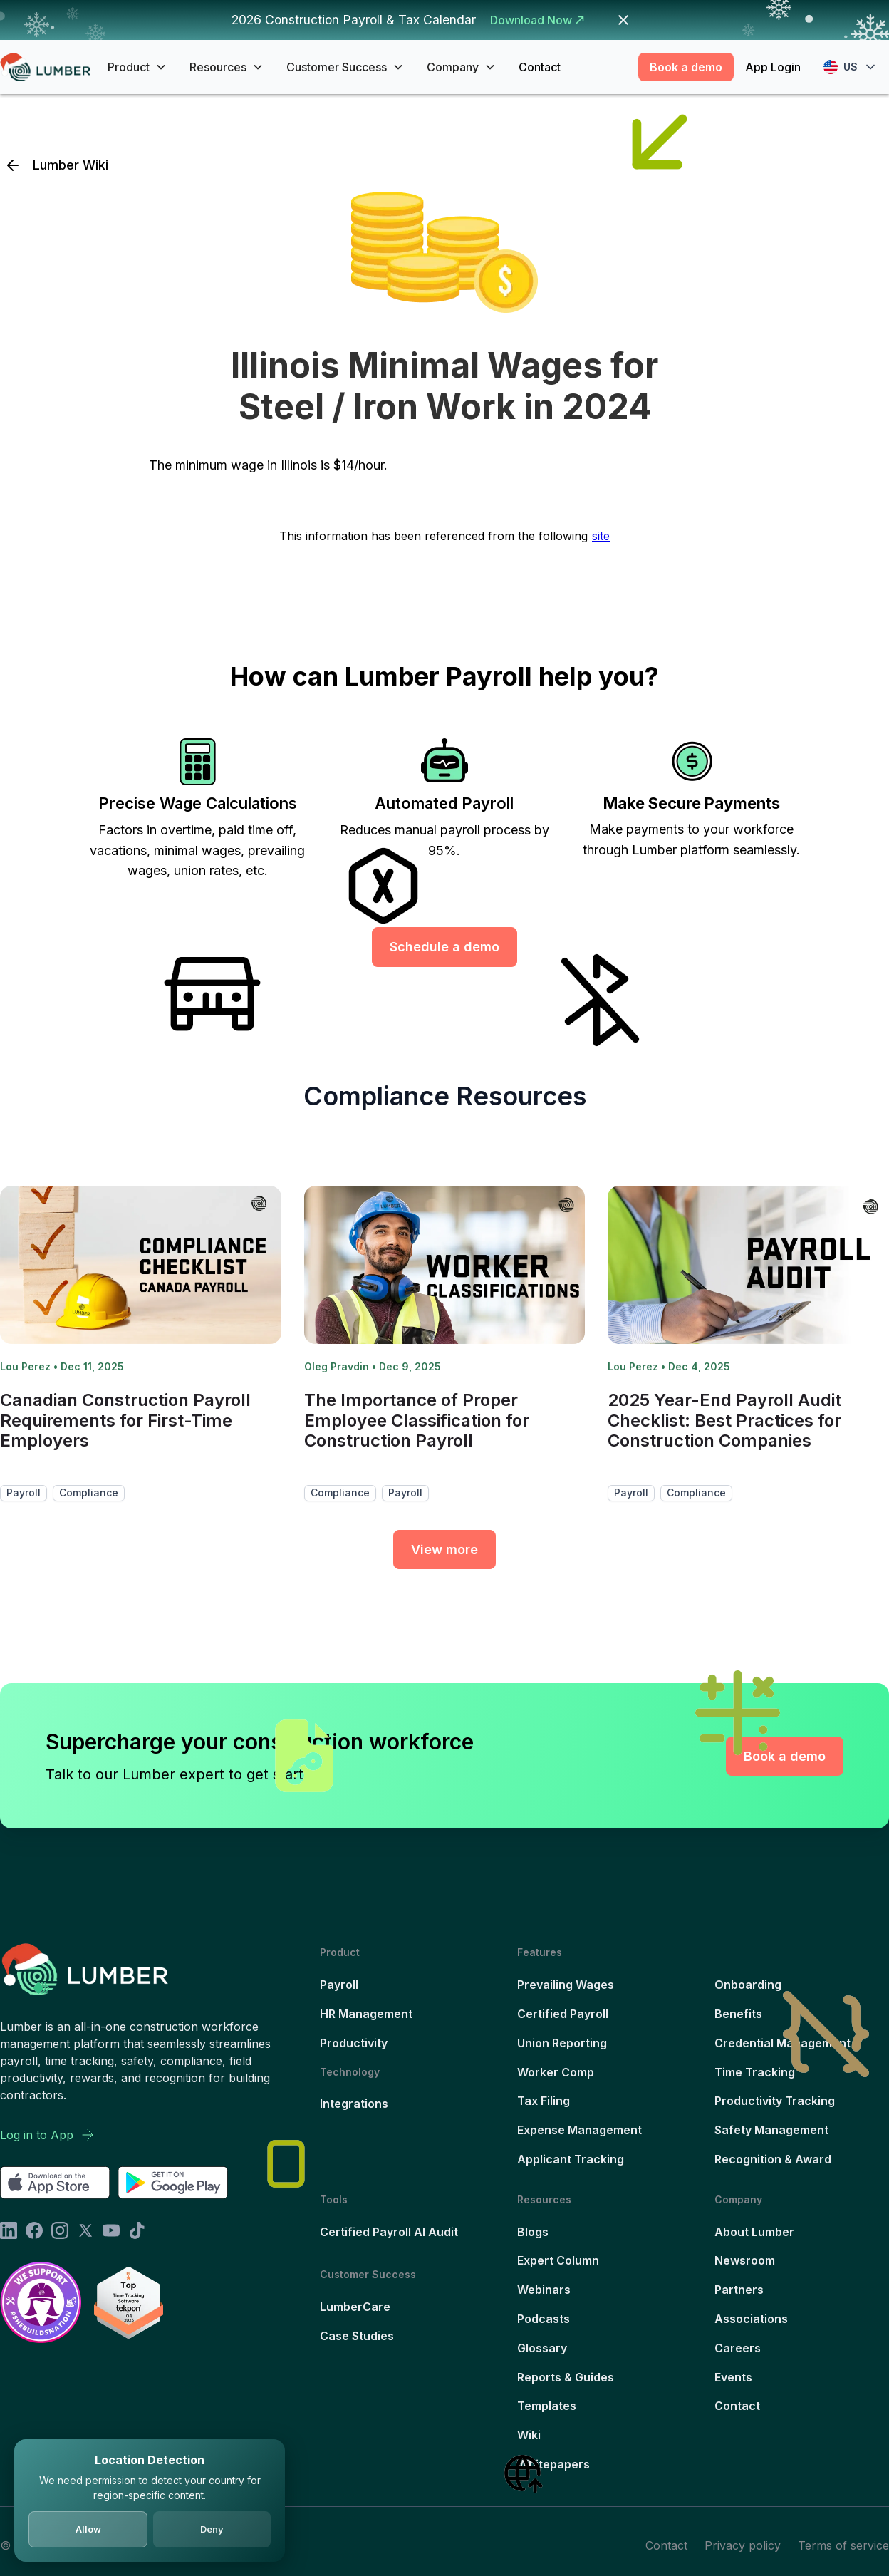  Describe the element at coordinates (737, 1712) in the screenshot. I see `open calculator or math tools` at that location.